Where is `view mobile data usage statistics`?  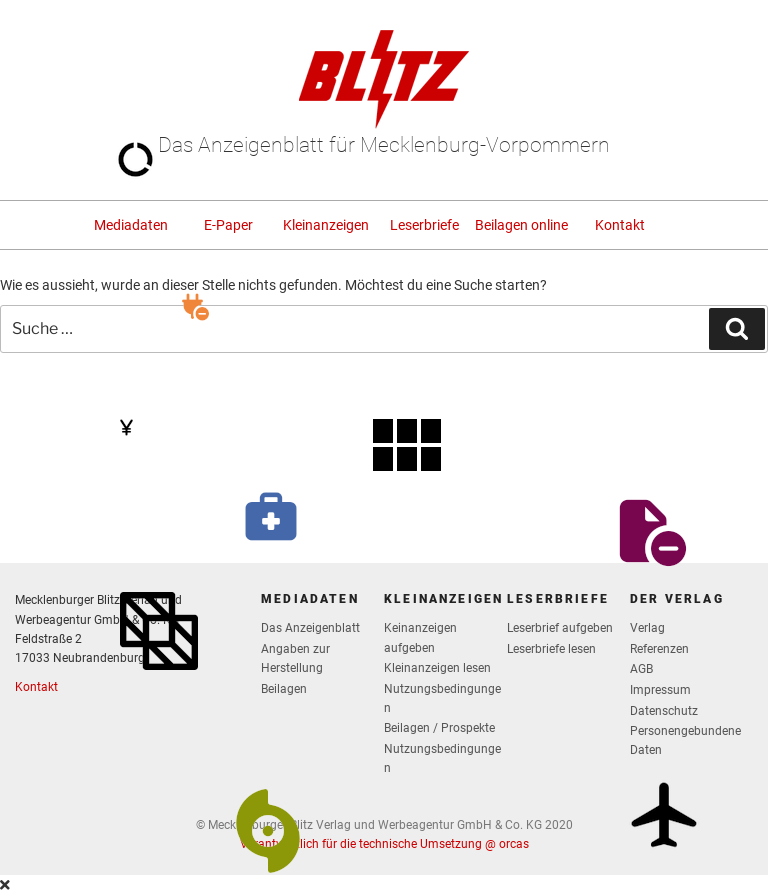
view mobile data usage statistics is located at coordinates (135, 159).